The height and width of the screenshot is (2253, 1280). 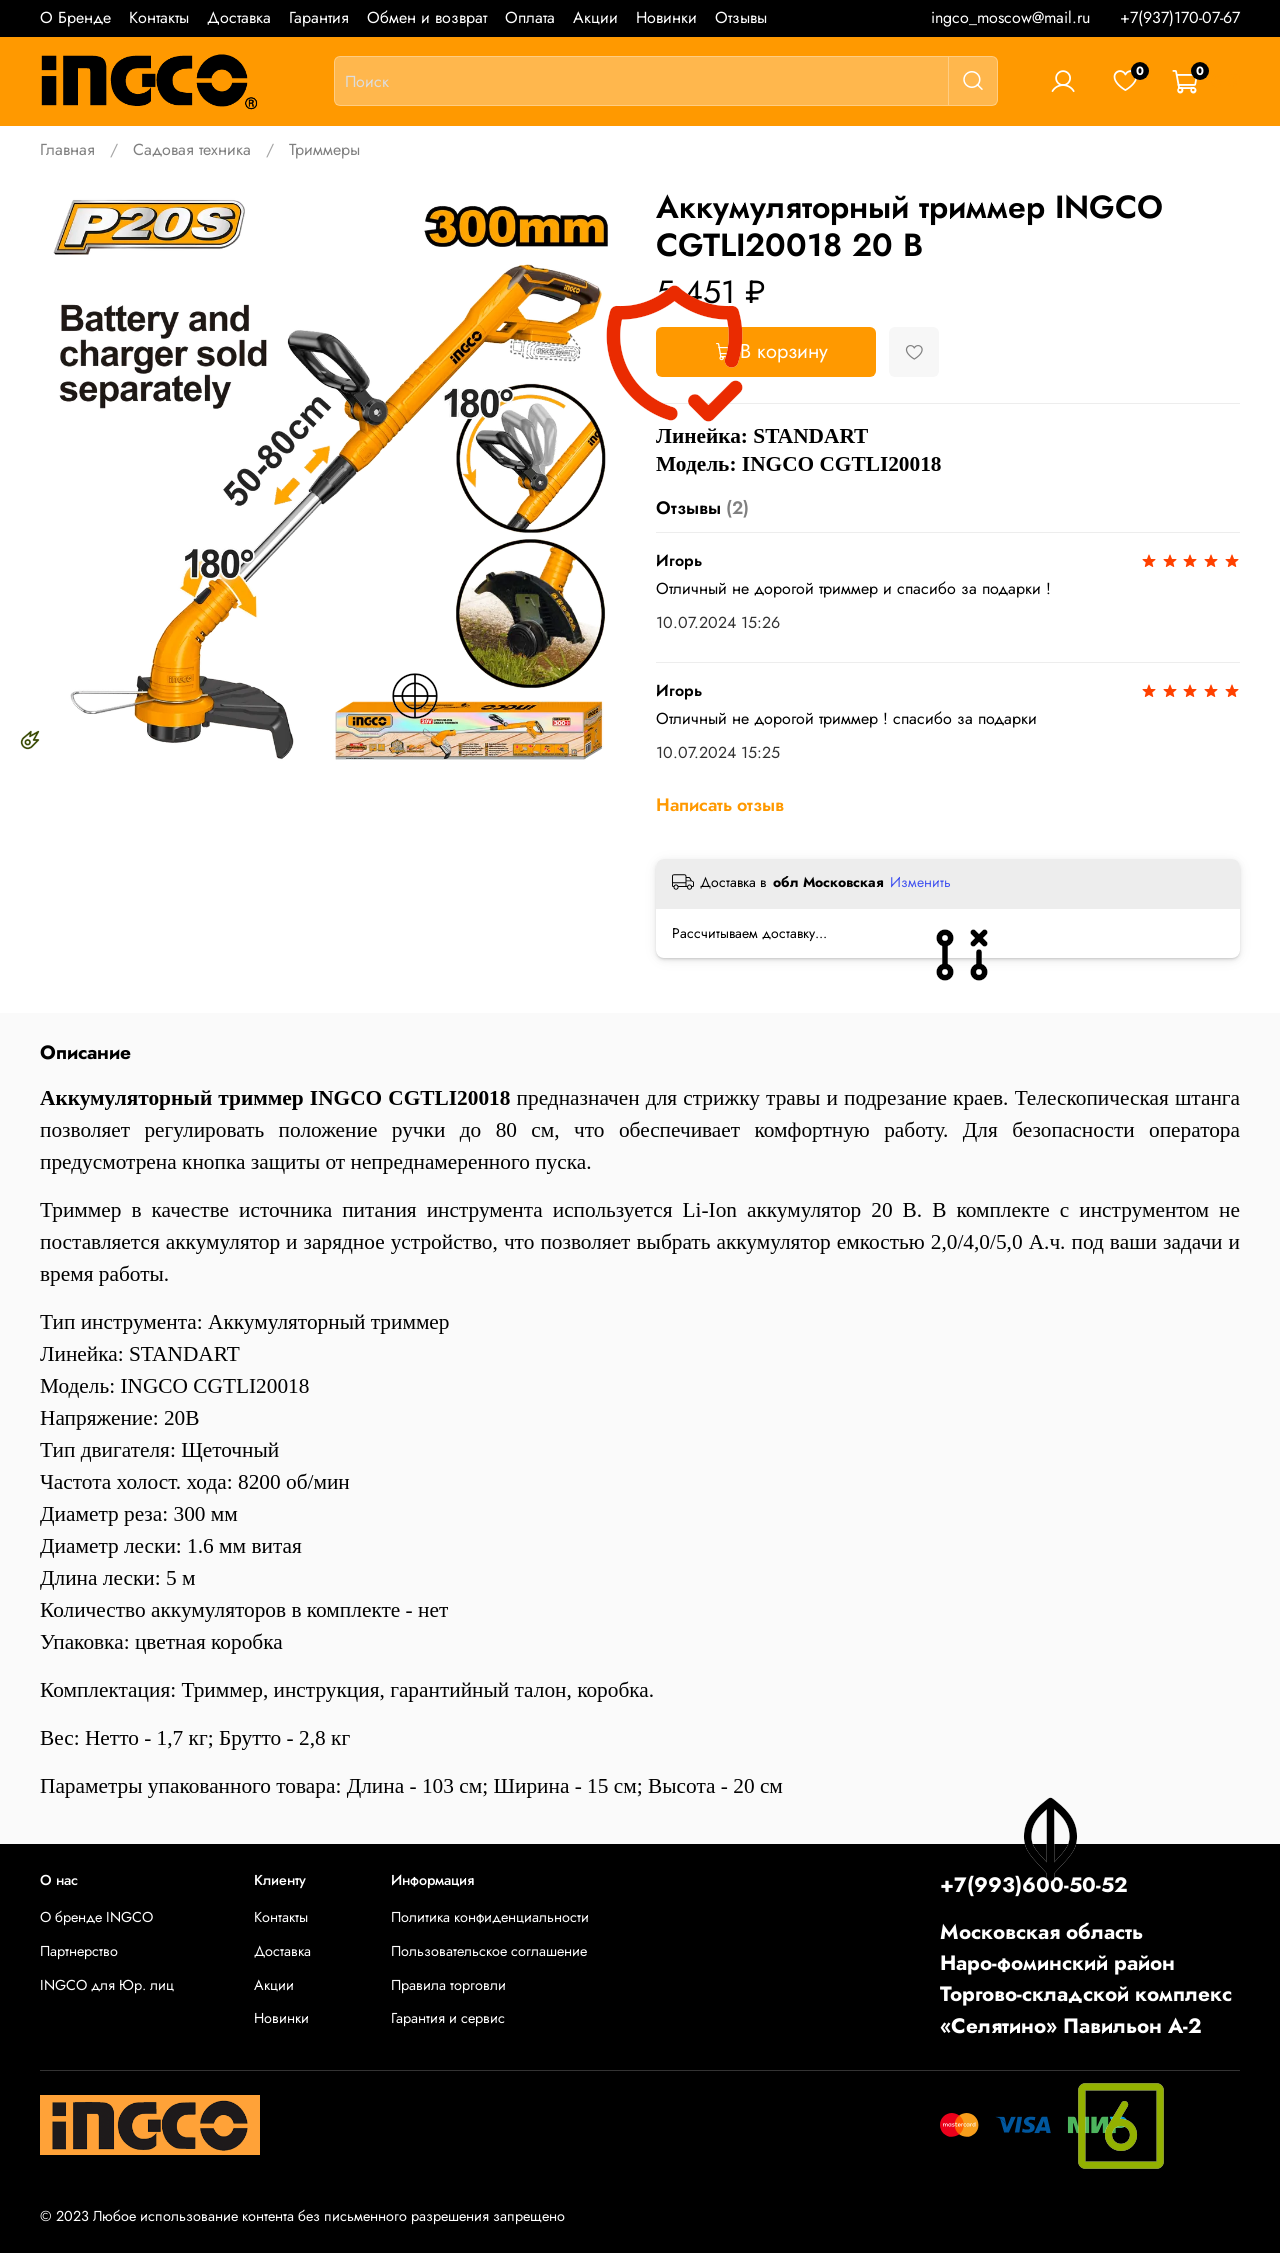 I want to click on indicates verified or secure status, so click(x=674, y=353).